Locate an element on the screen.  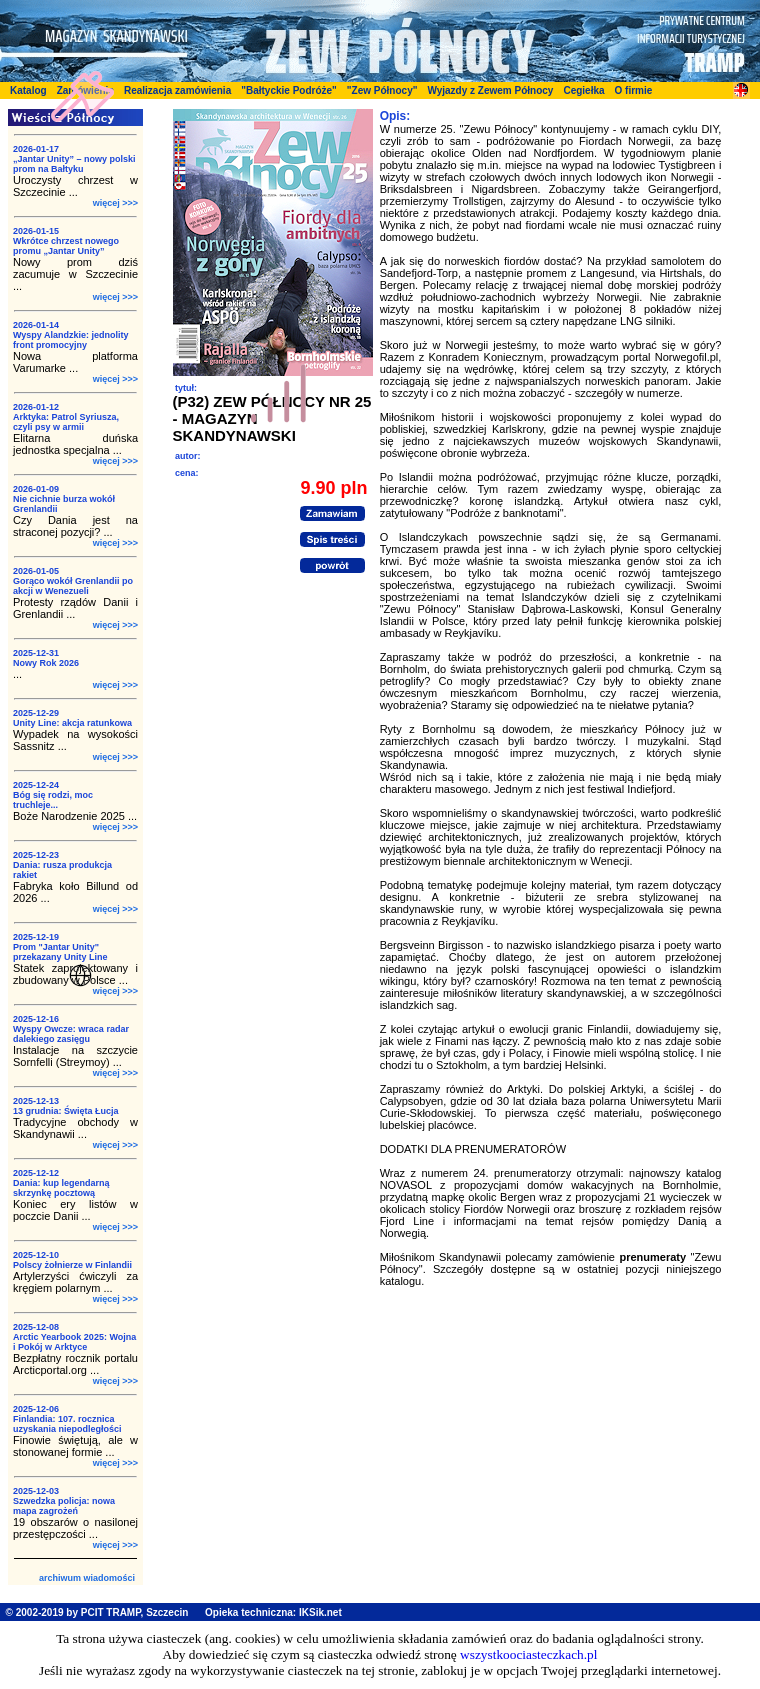
switch to global or worldwide view is located at coordinates (80, 975).